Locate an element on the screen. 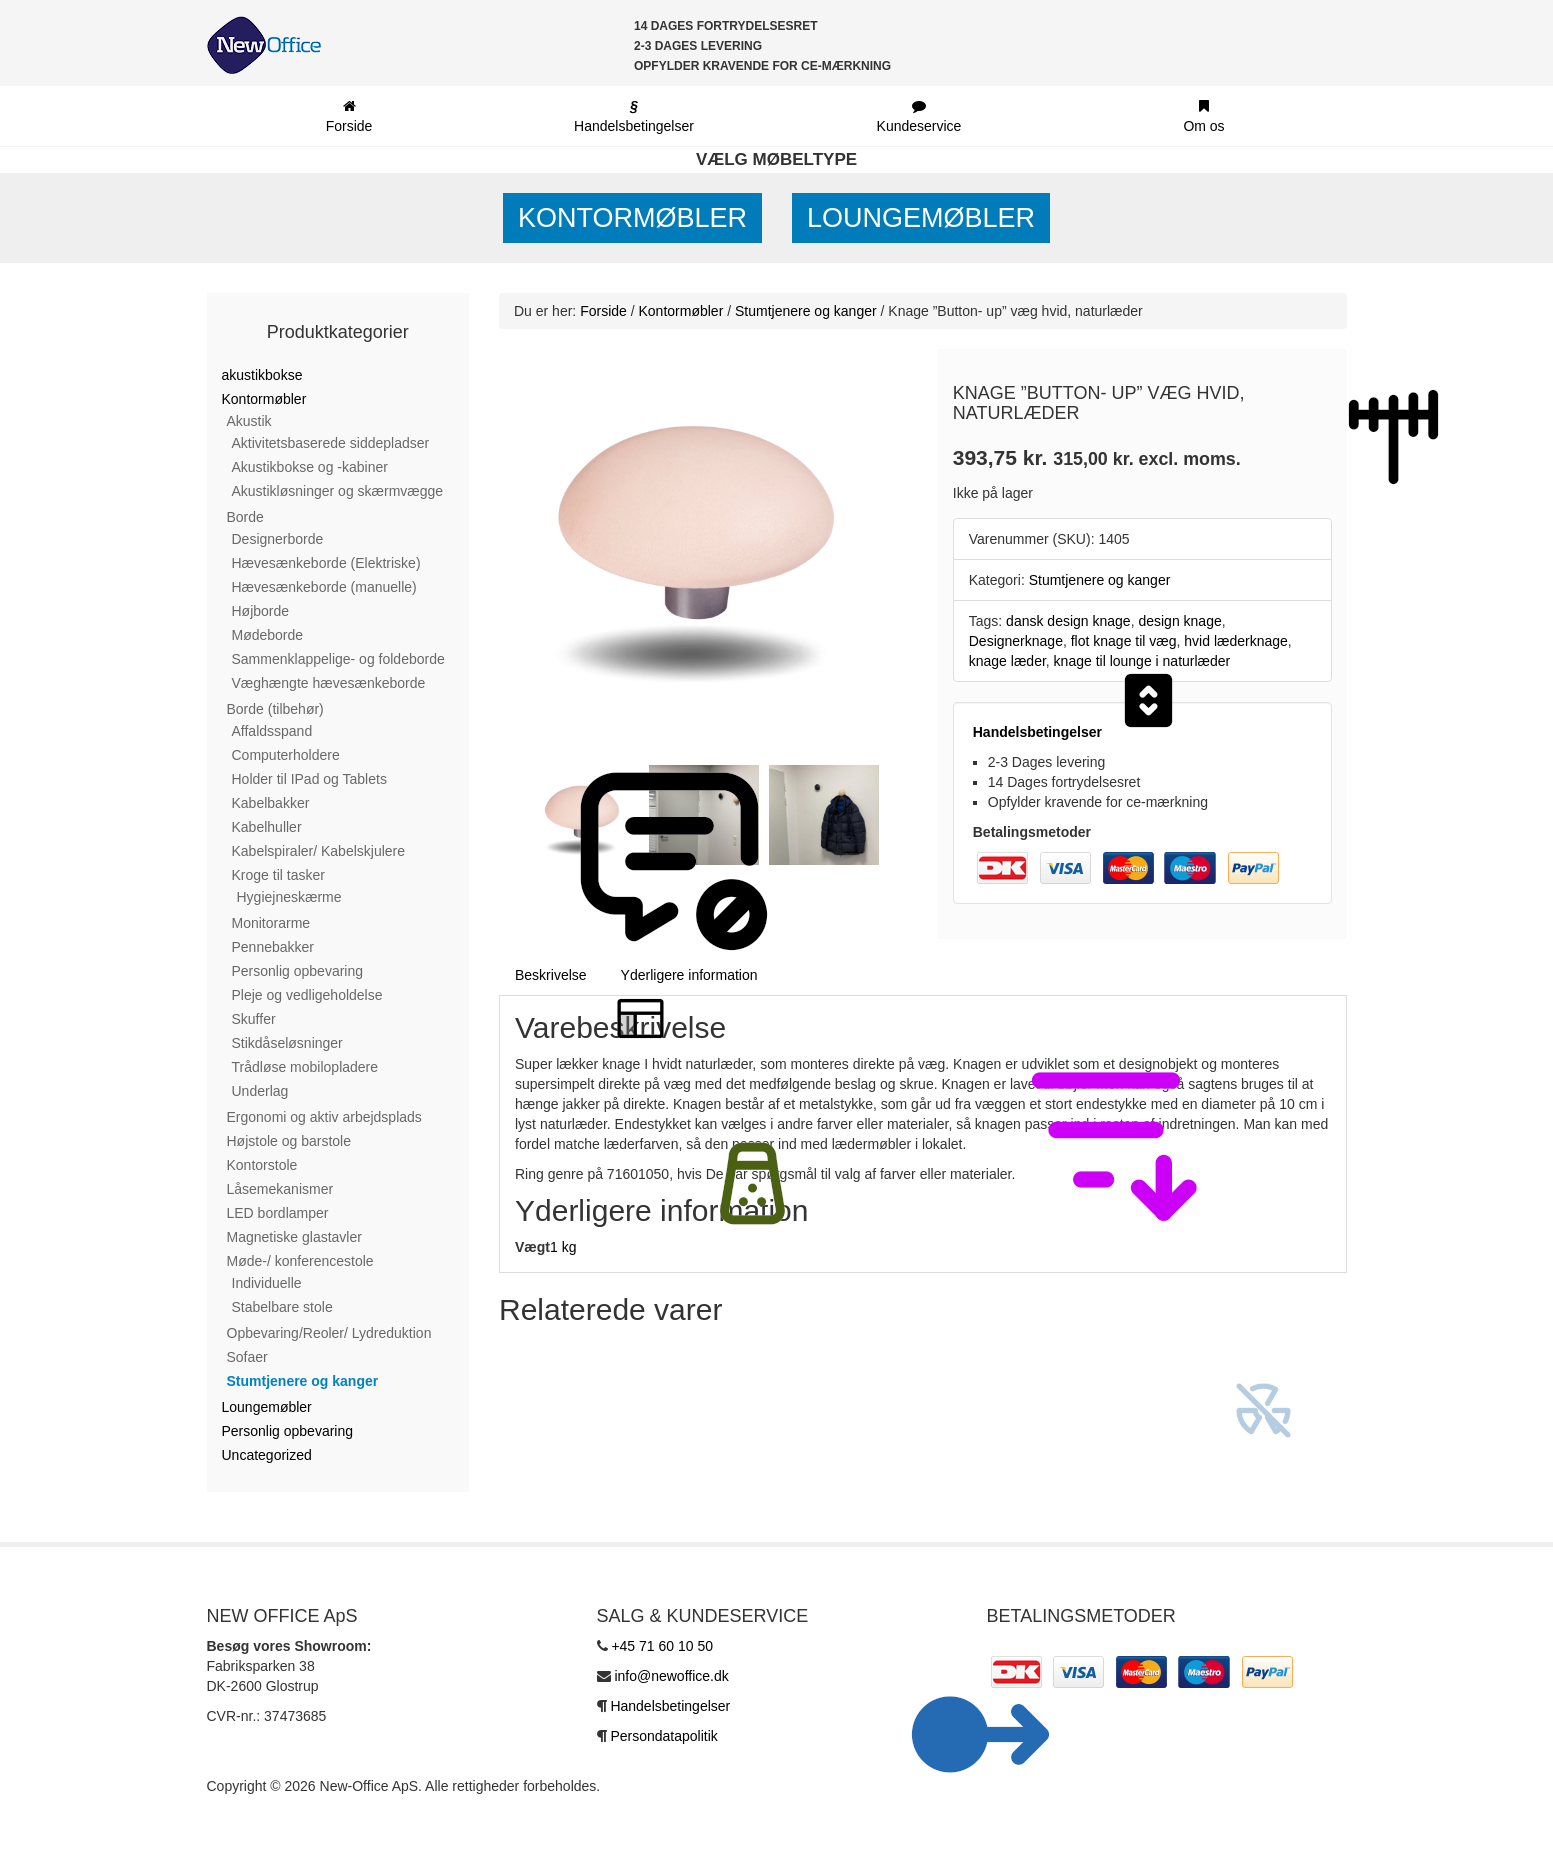  indicates signal or network connectivity status is located at coordinates (1393, 434).